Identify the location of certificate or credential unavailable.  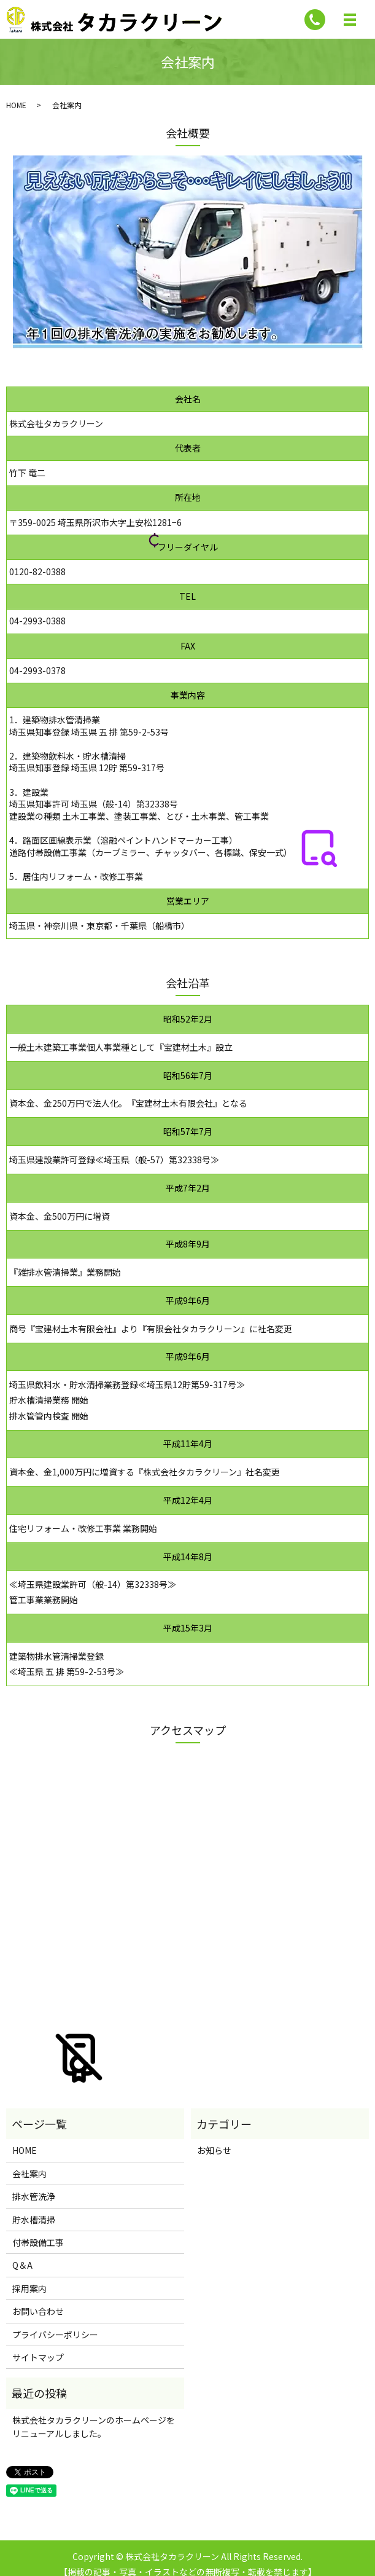
(79, 2057).